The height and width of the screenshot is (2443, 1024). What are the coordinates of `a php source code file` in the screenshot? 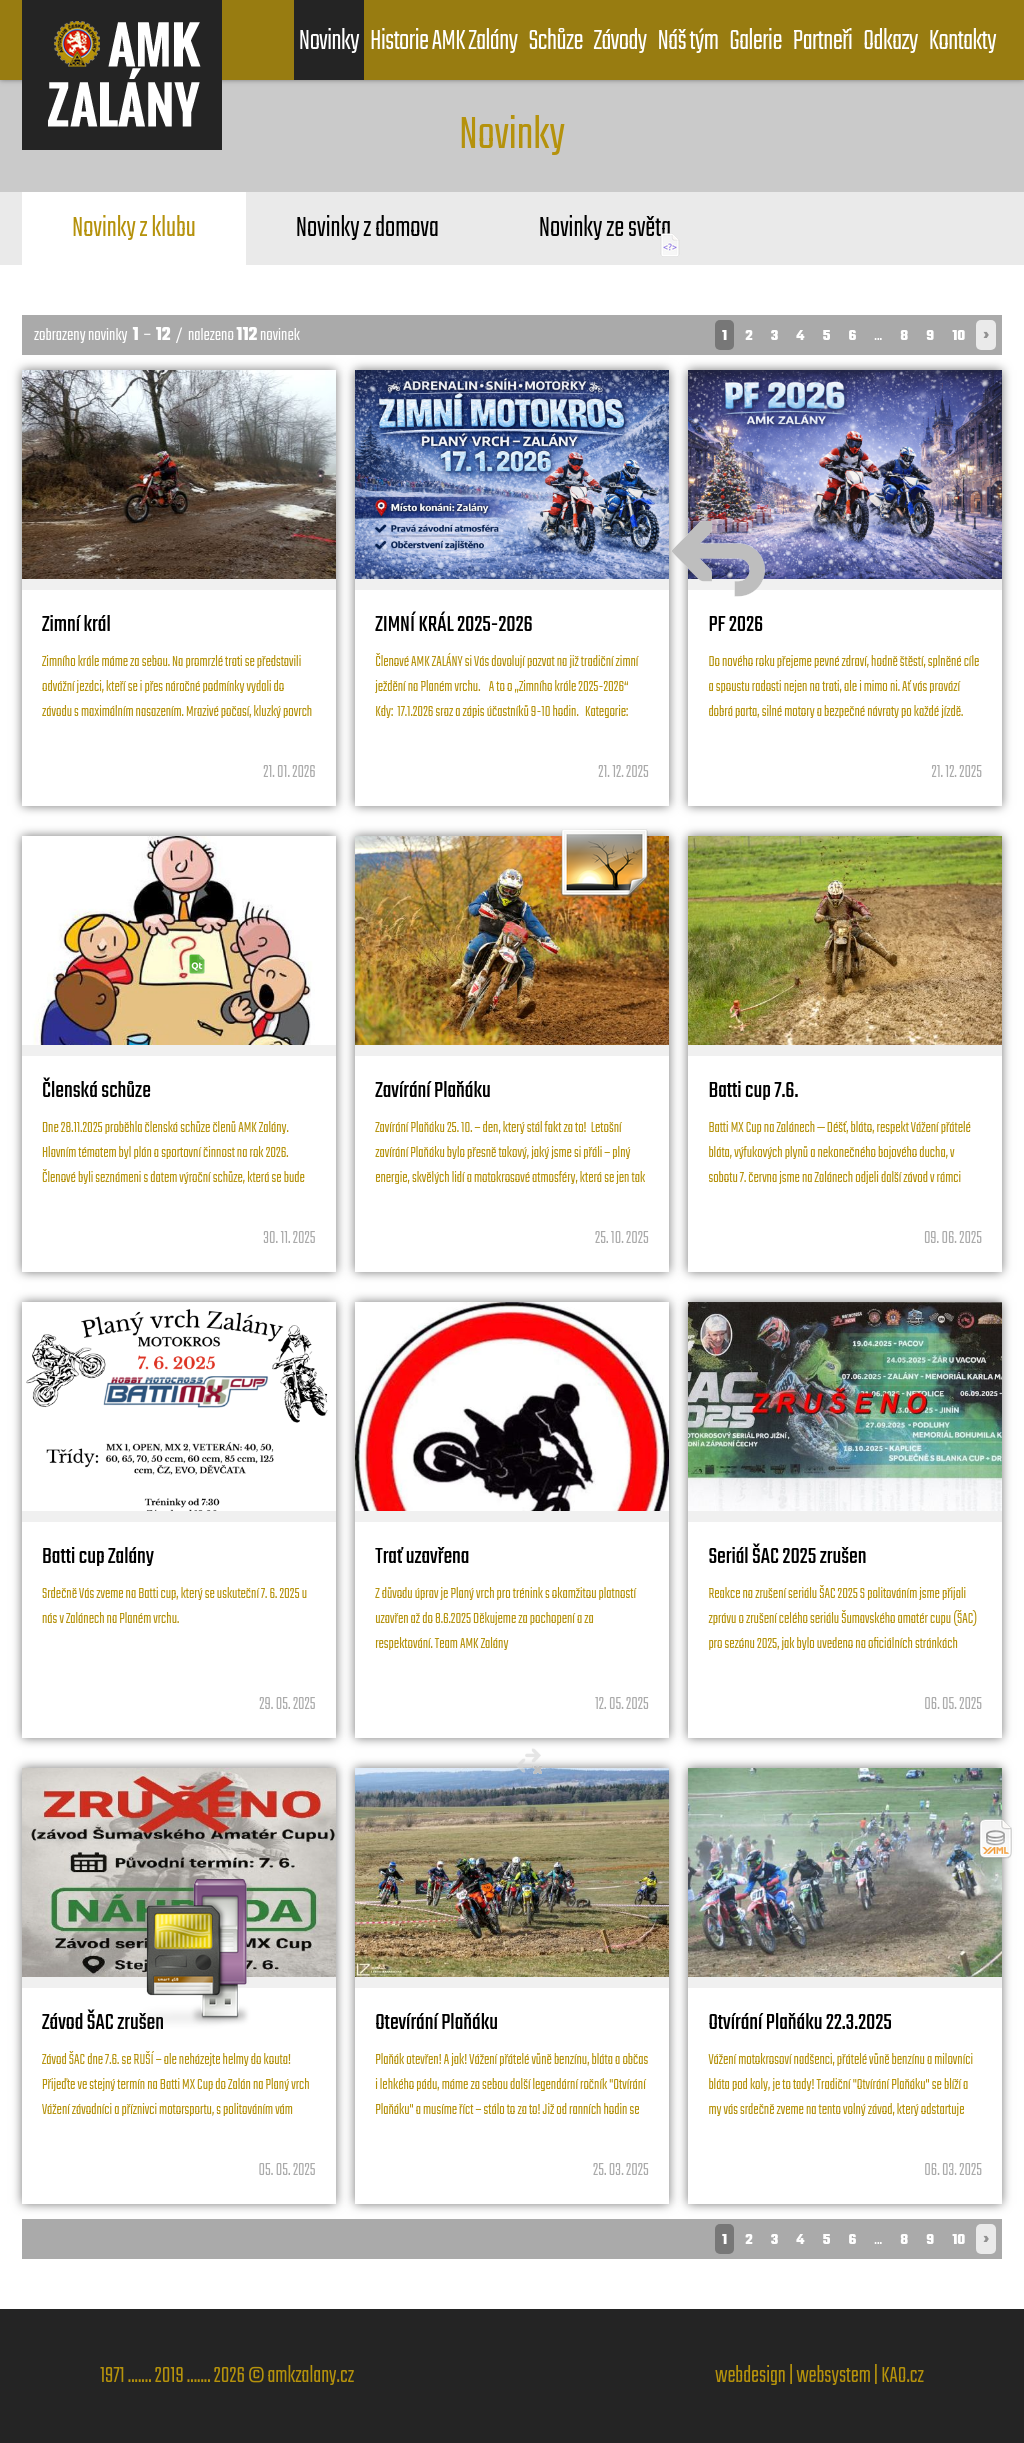 It's located at (670, 245).